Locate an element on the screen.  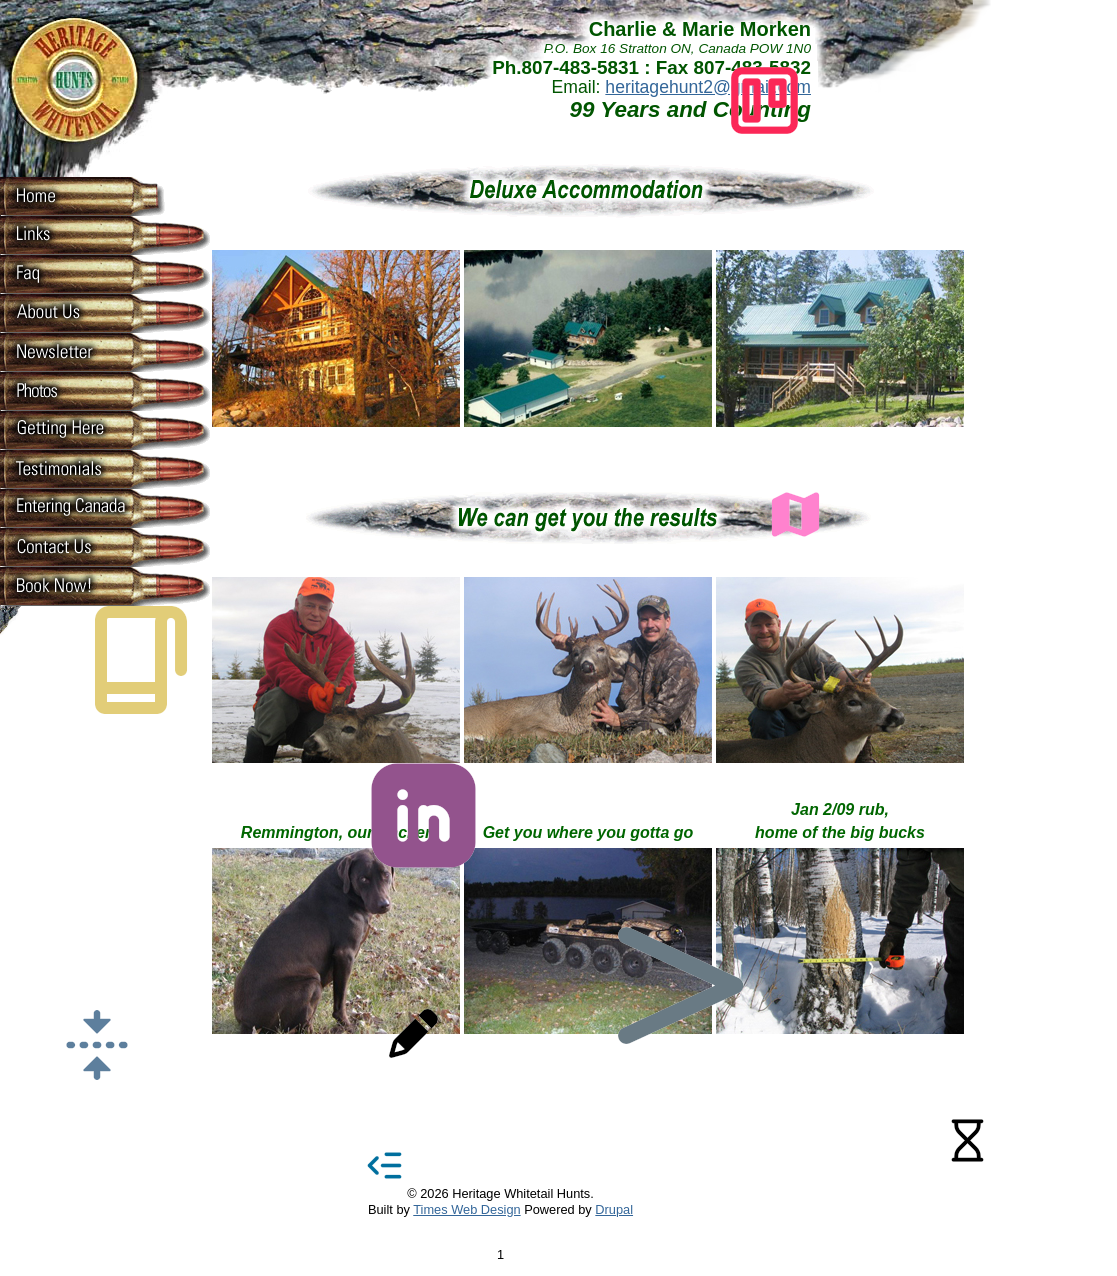
decrease text indentation is located at coordinates (384, 1165).